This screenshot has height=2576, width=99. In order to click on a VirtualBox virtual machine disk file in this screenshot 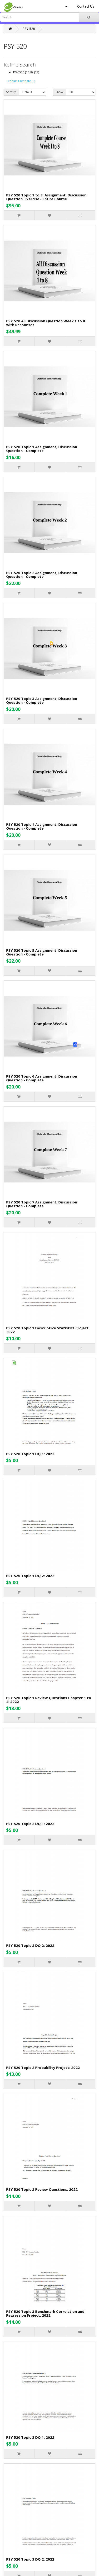, I will do `click(75, 1045)`.